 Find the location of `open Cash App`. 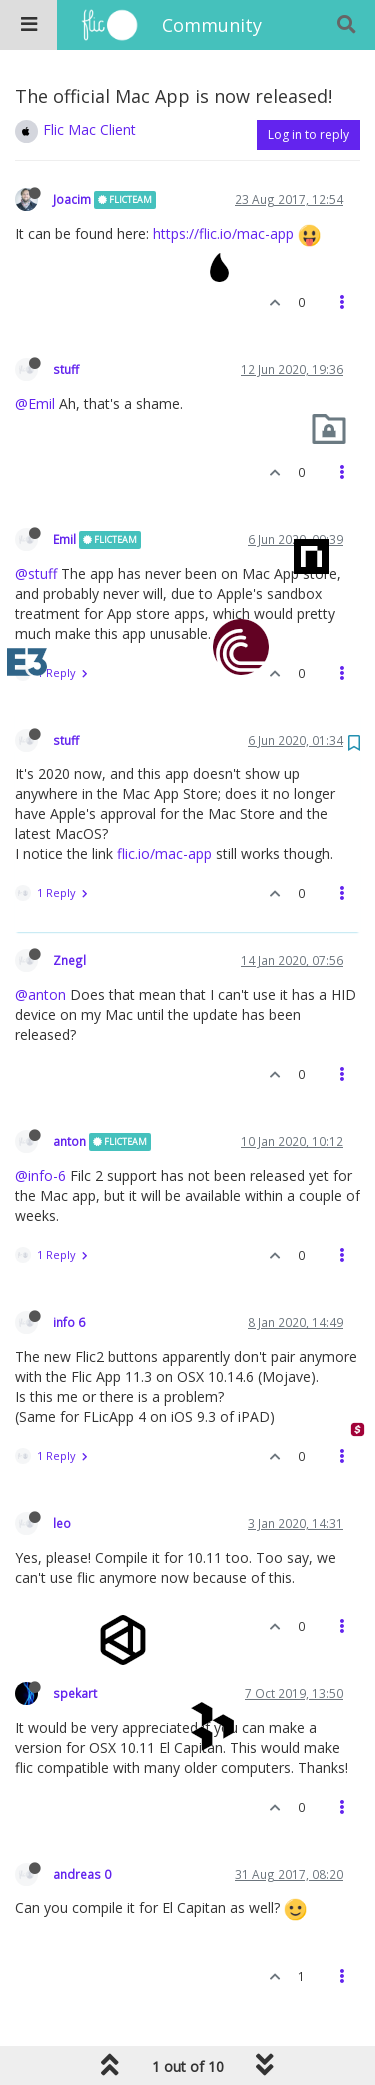

open Cash App is located at coordinates (357, 1429).